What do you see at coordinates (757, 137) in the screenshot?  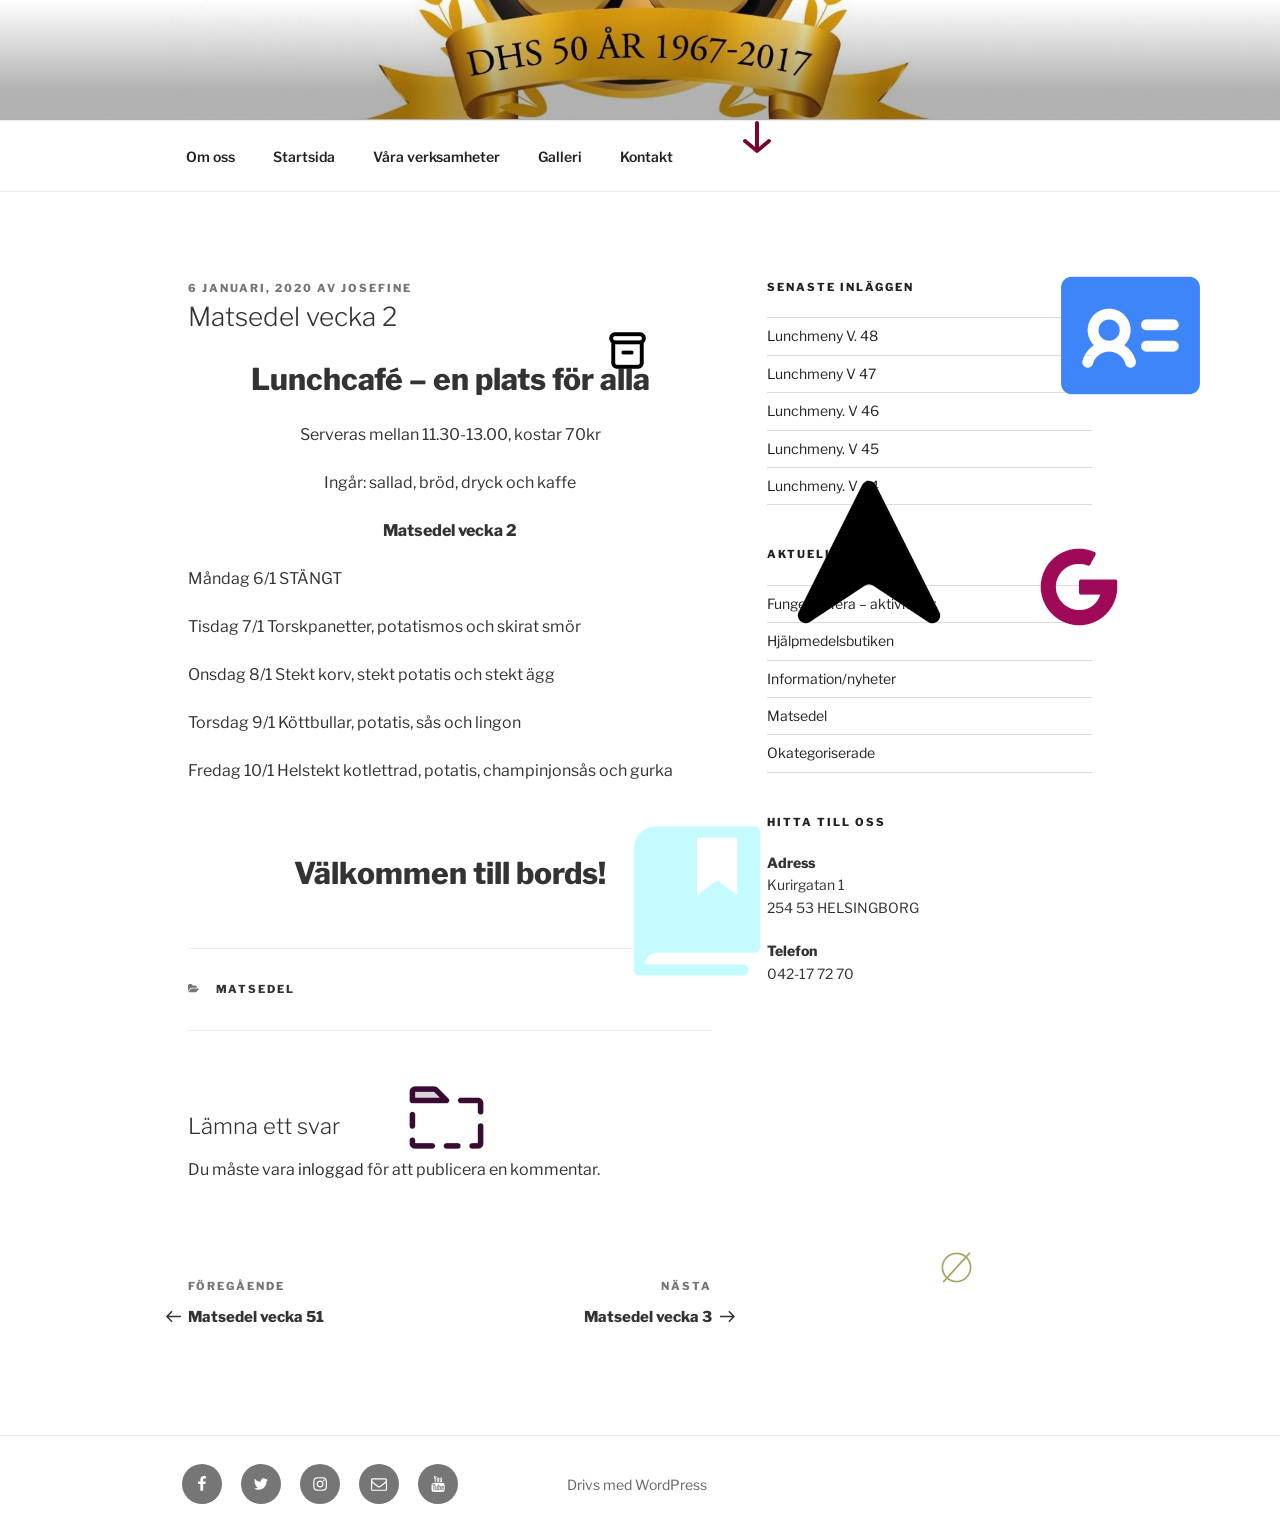 I see `download a file or content` at bounding box center [757, 137].